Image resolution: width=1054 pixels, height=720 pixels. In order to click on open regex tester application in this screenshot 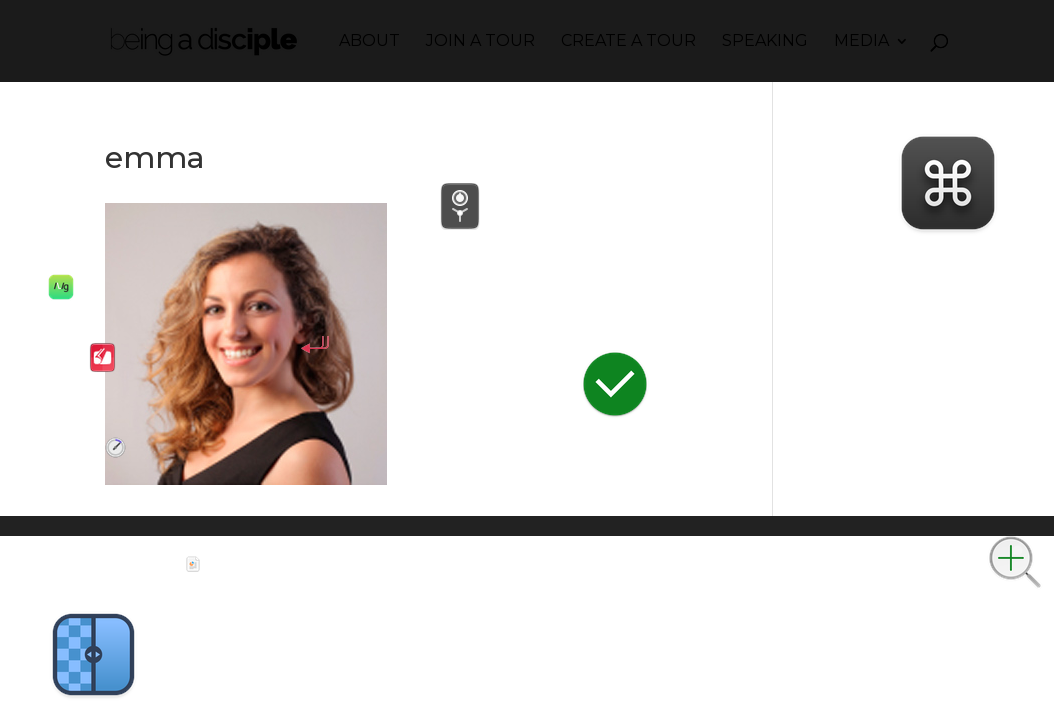, I will do `click(61, 287)`.